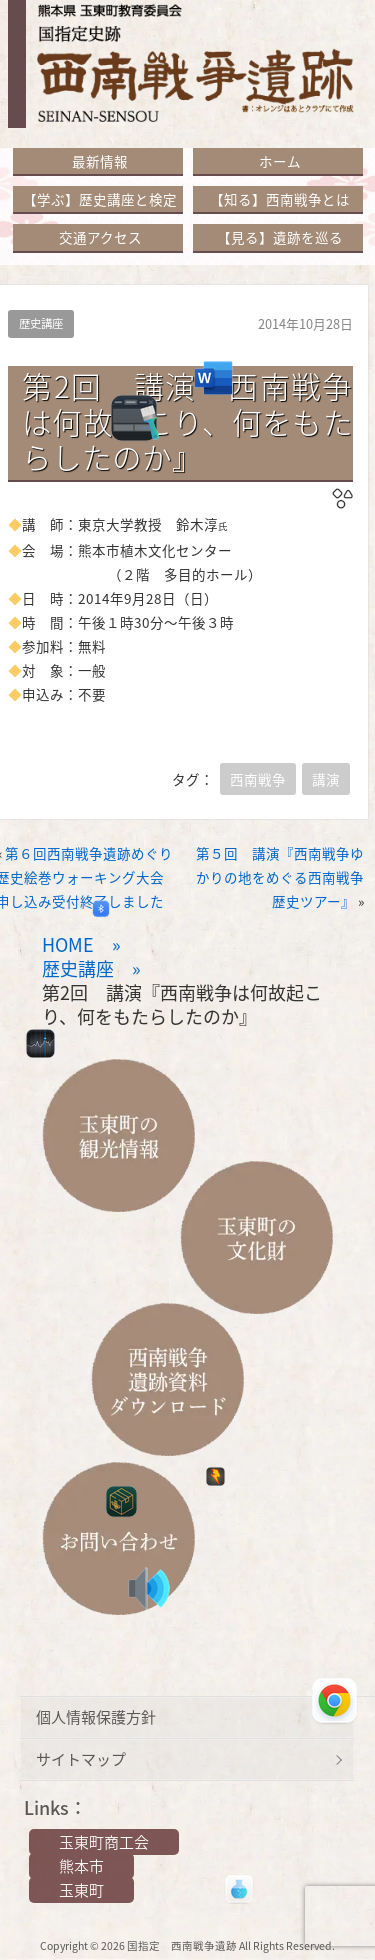 The image size is (375, 1960). I want to click on open bluetooth settings, so click(101, 909).